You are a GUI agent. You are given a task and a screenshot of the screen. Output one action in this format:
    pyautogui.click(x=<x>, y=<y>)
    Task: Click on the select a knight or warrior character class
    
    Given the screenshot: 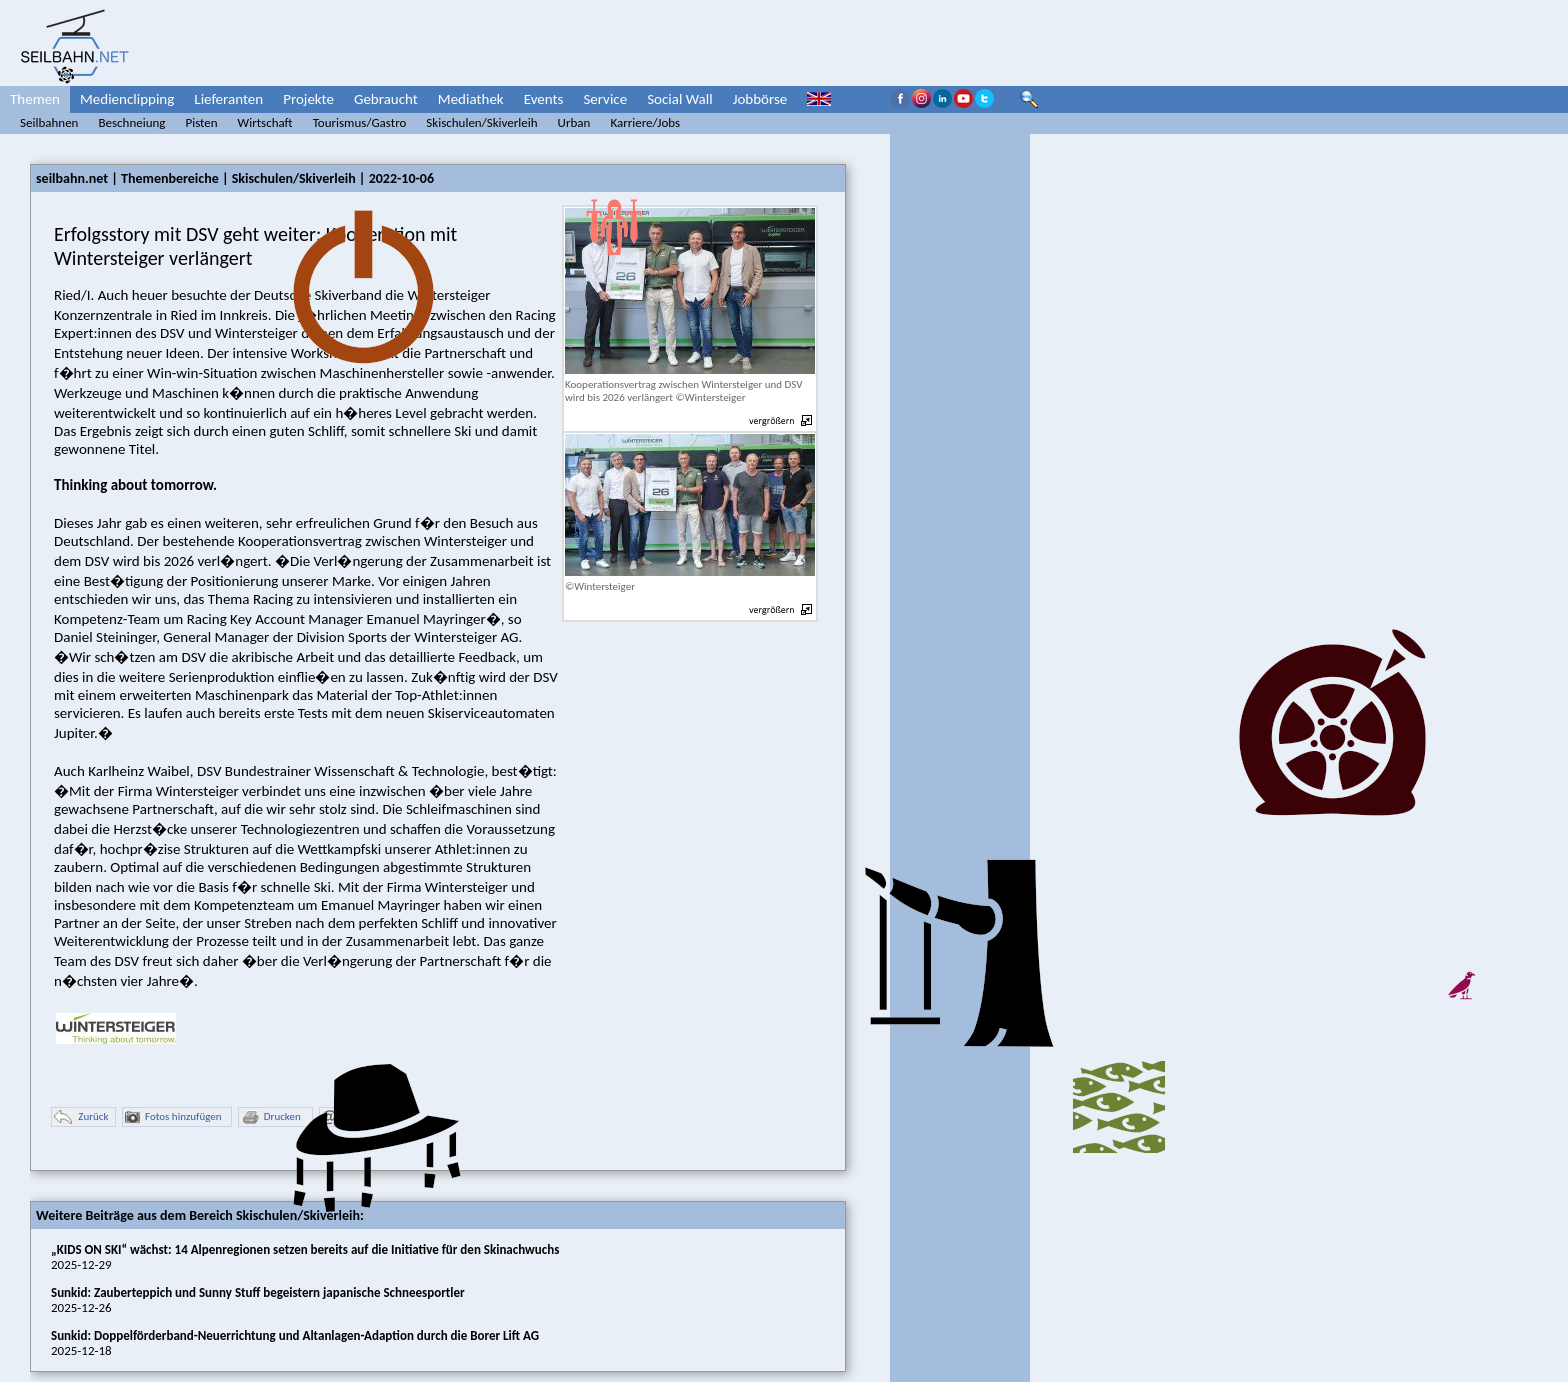 What is the action you would take?
    pyautogui.click(x=614, y=227)
    